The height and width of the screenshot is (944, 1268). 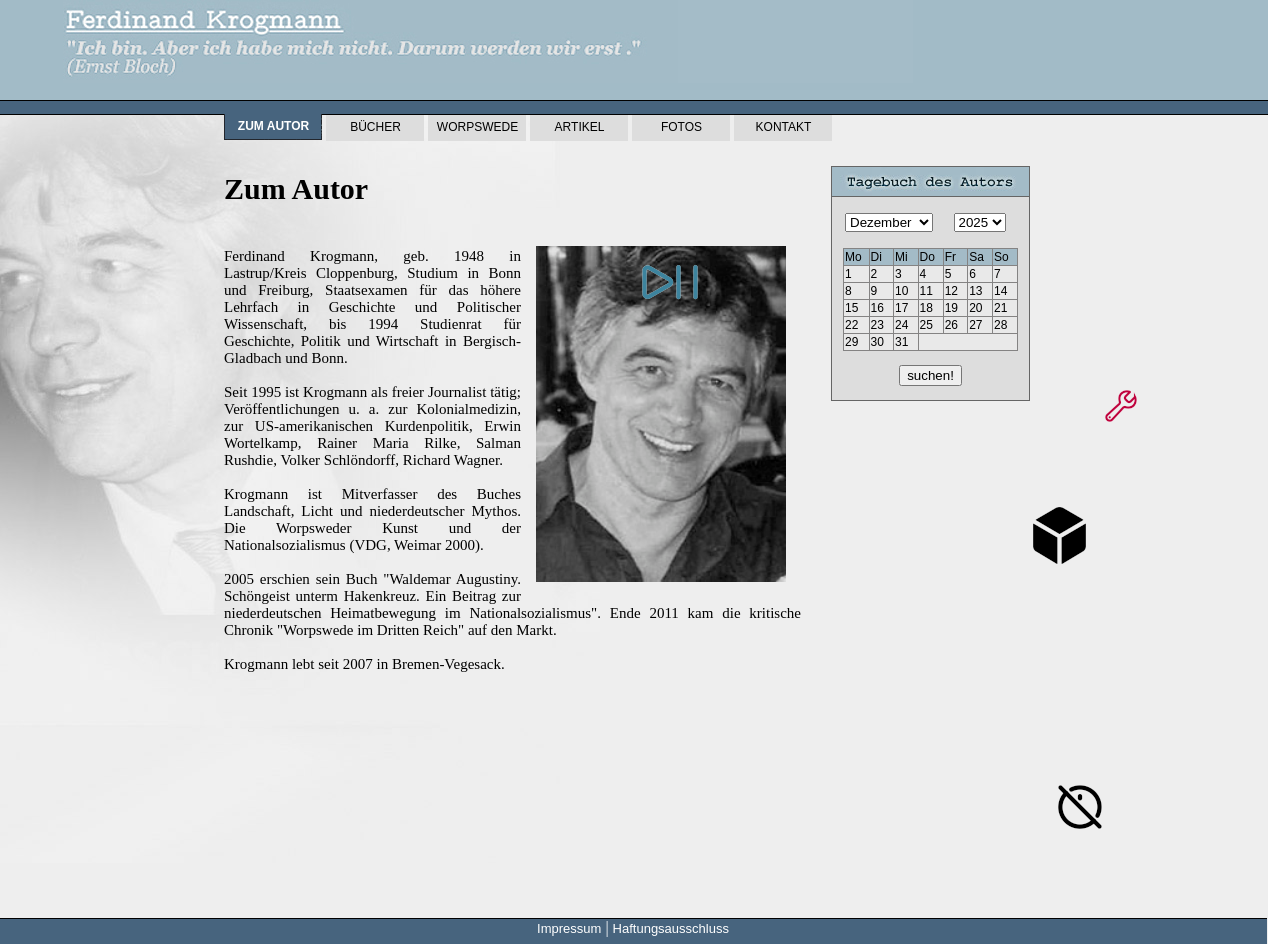 I want to click on disable timer or scheduled event, so click(x=1080, y=807).